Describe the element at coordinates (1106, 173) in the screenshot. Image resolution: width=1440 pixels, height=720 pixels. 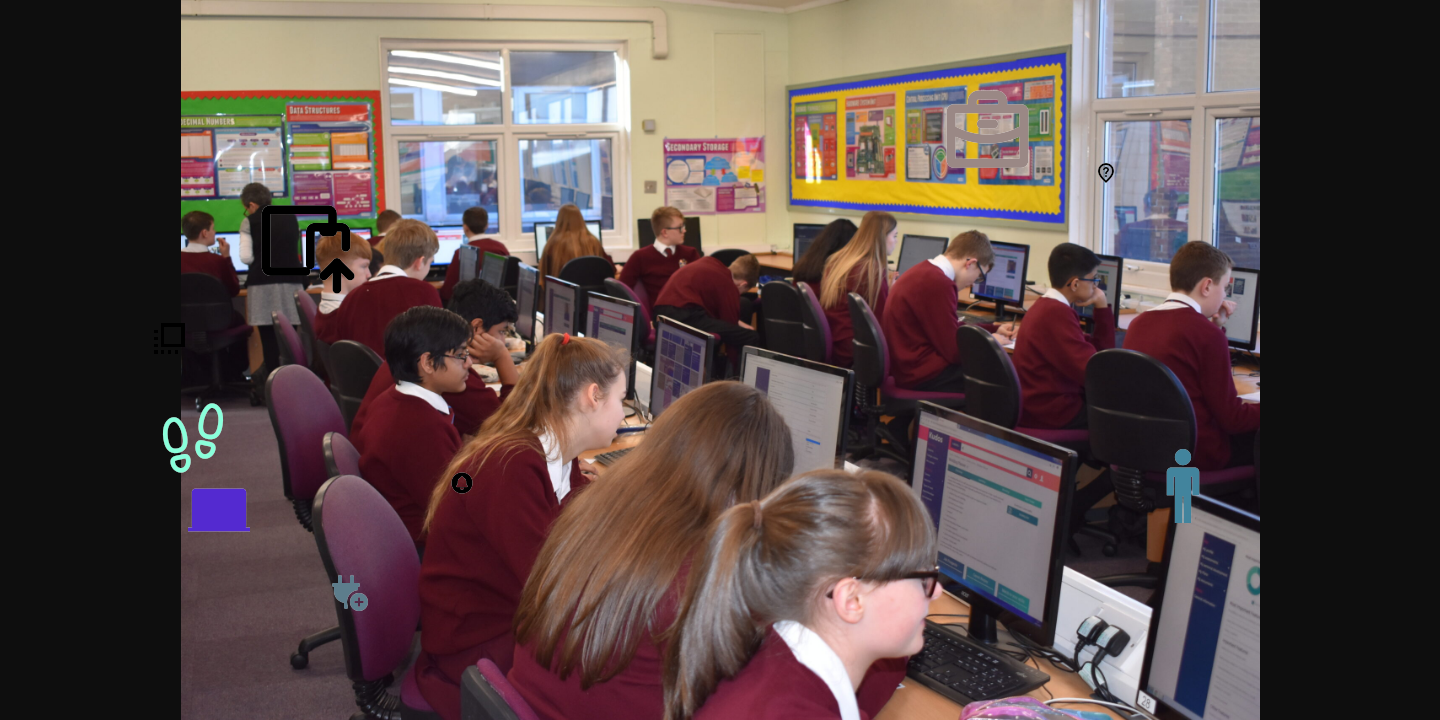
I see `unknown or unidentified location` at that location.